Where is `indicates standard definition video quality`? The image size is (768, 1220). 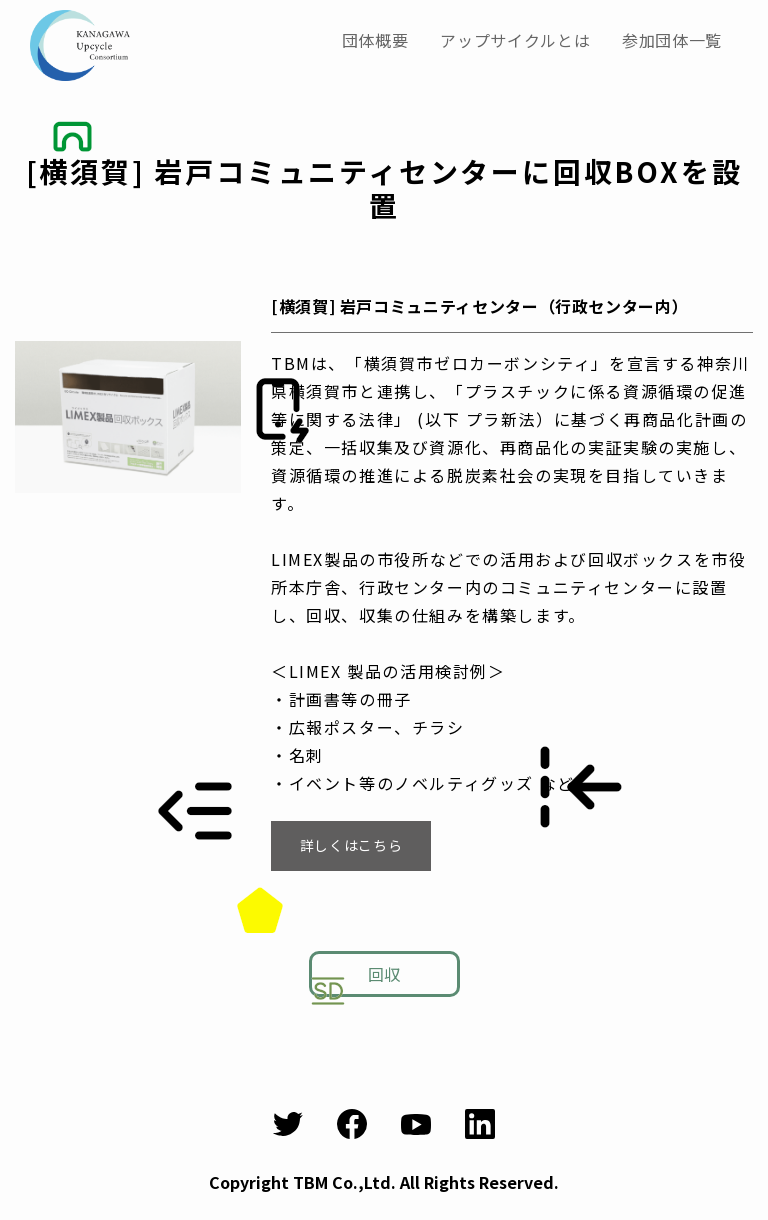
indicates standard definition video quality is located at coordinates (328, 991).